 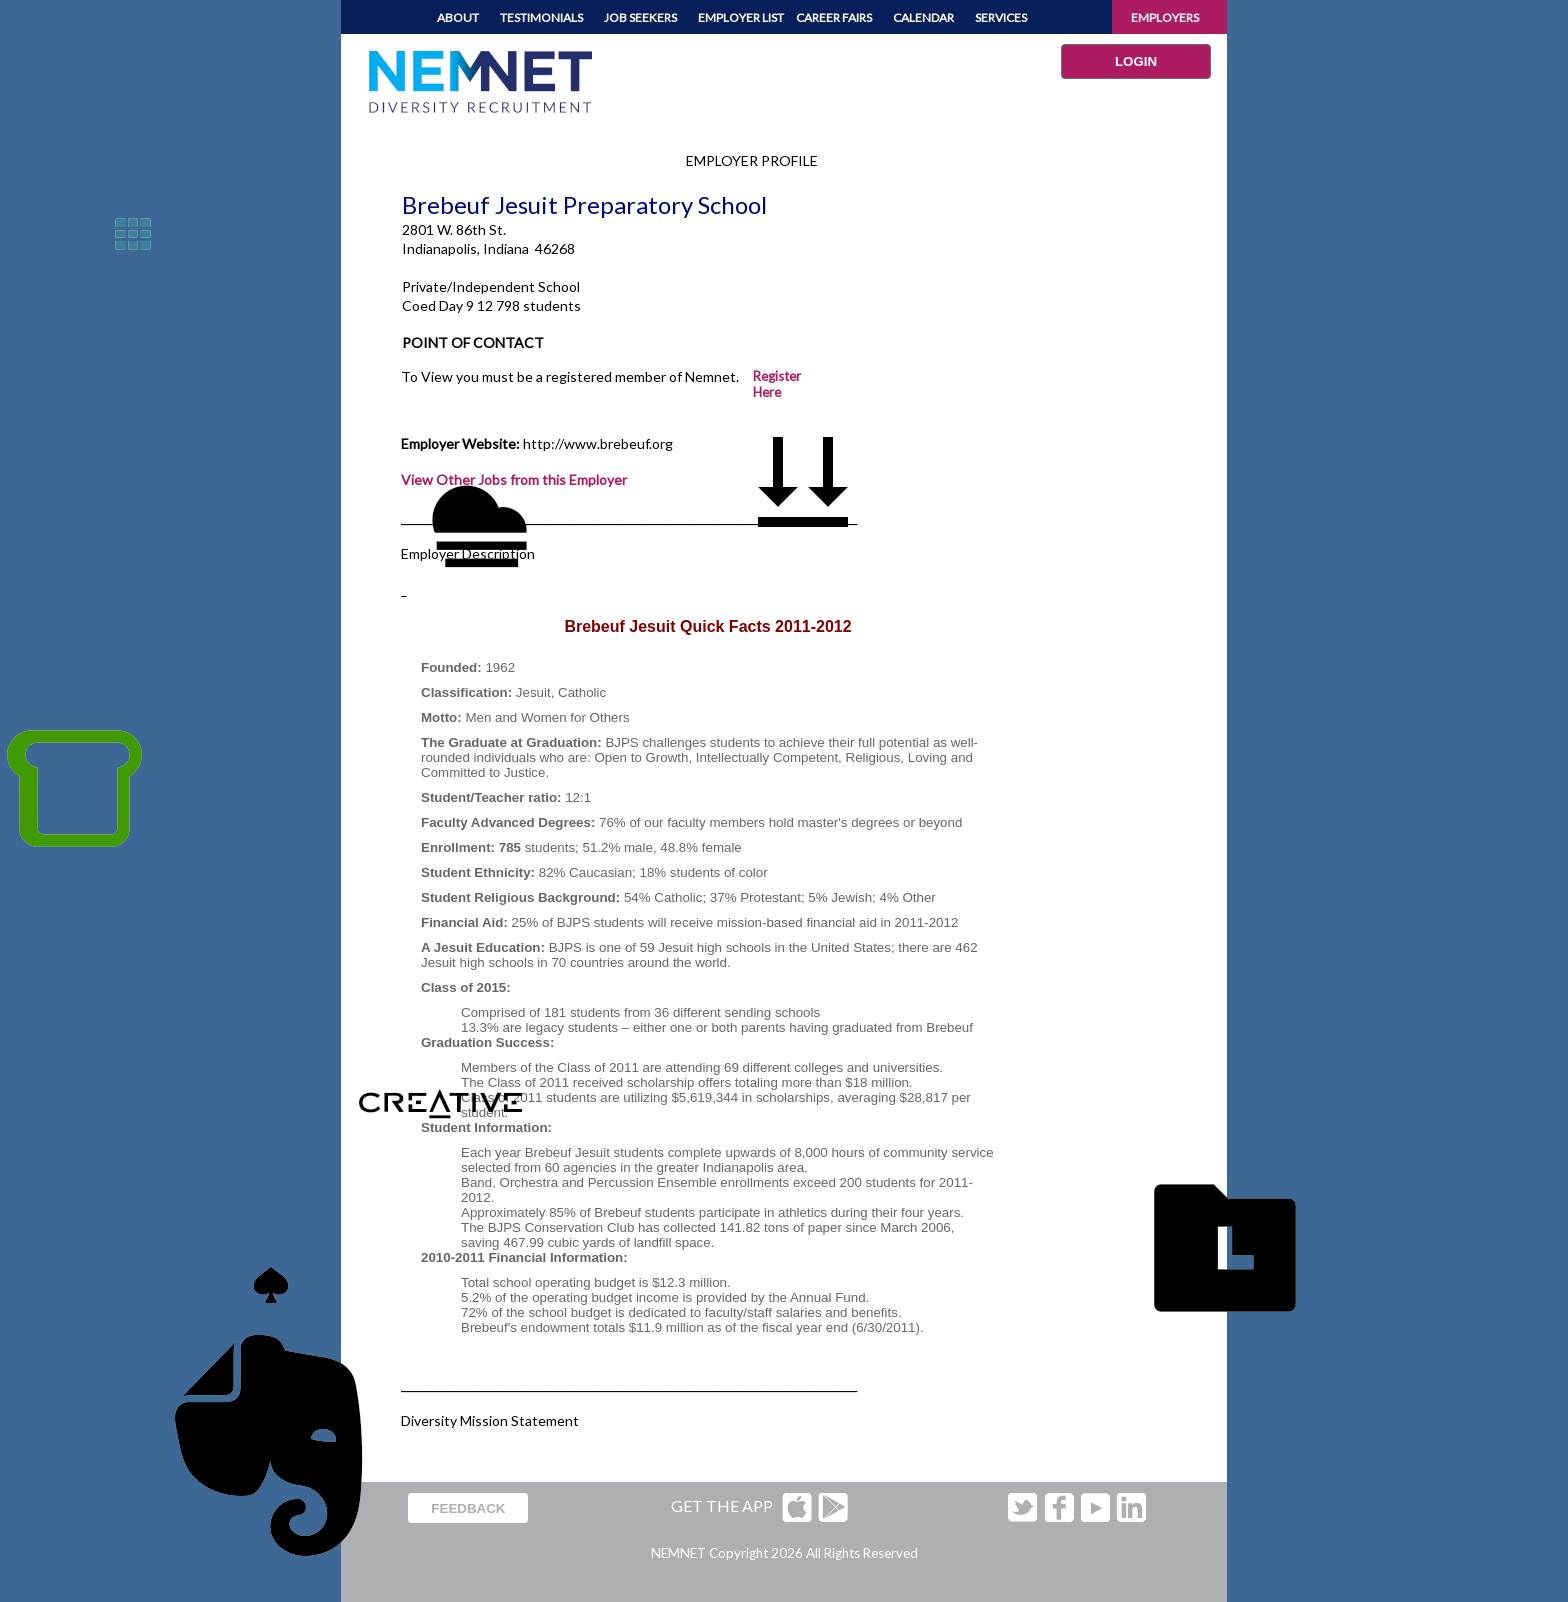 I want to click on switch to grid view layout, so click(x=133, y=234).